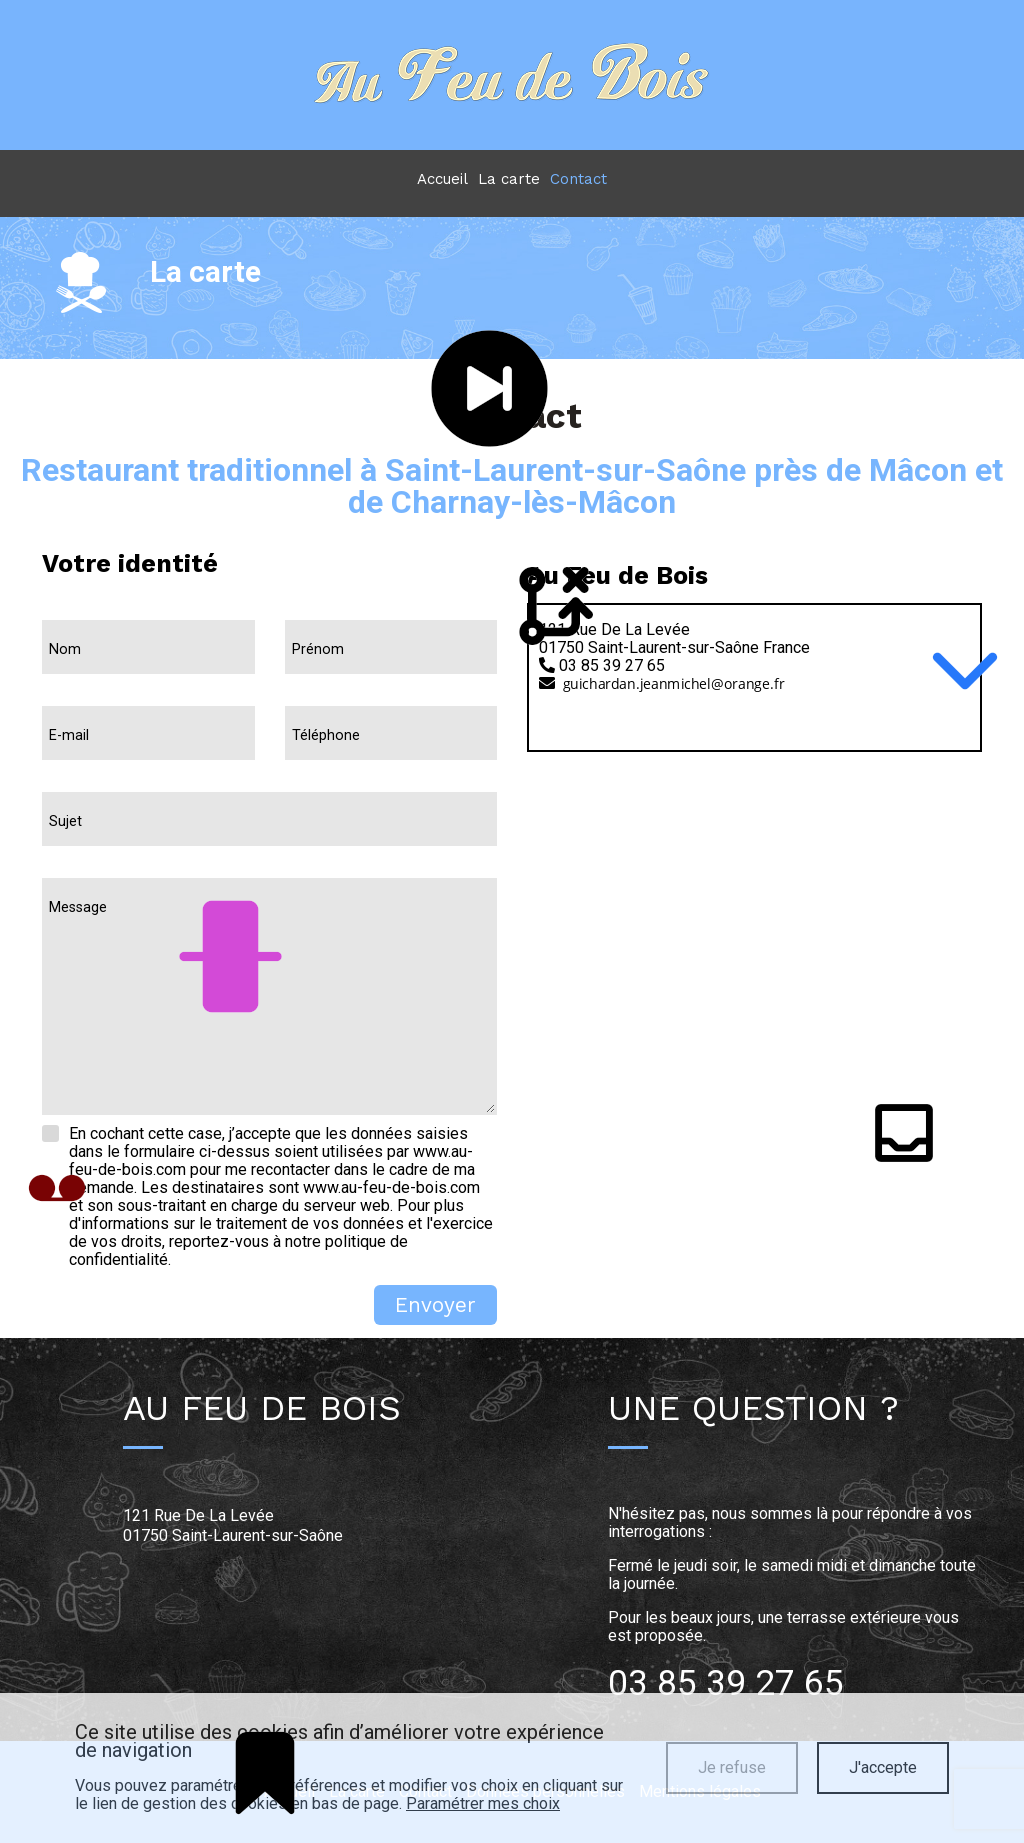 The image size is (1024, 1843). What do you see at coordinates (554, 606) in the screenshot?
I see `delete a git branch` at bounding box center [554, 606].